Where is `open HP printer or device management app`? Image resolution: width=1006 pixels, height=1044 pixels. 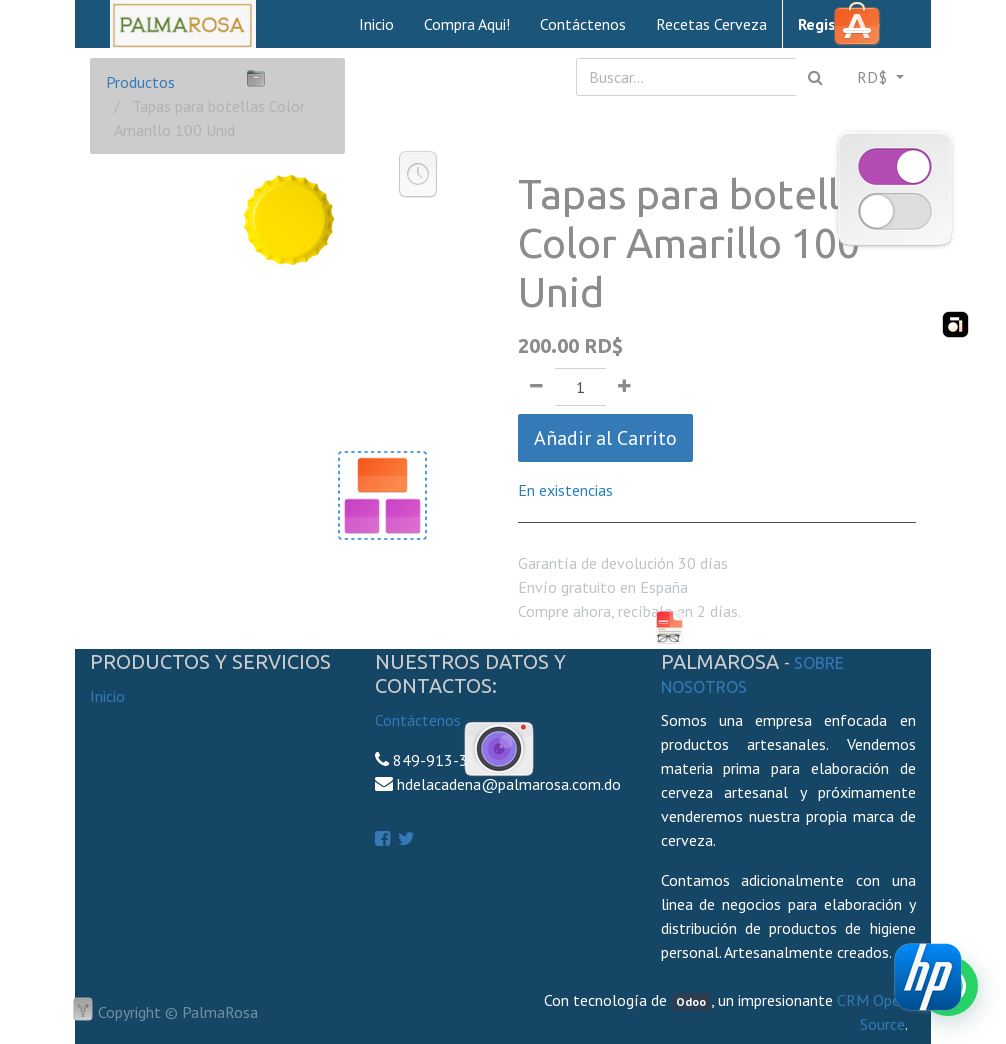
open HP printer or device management app is located at coordinates (928, 977).